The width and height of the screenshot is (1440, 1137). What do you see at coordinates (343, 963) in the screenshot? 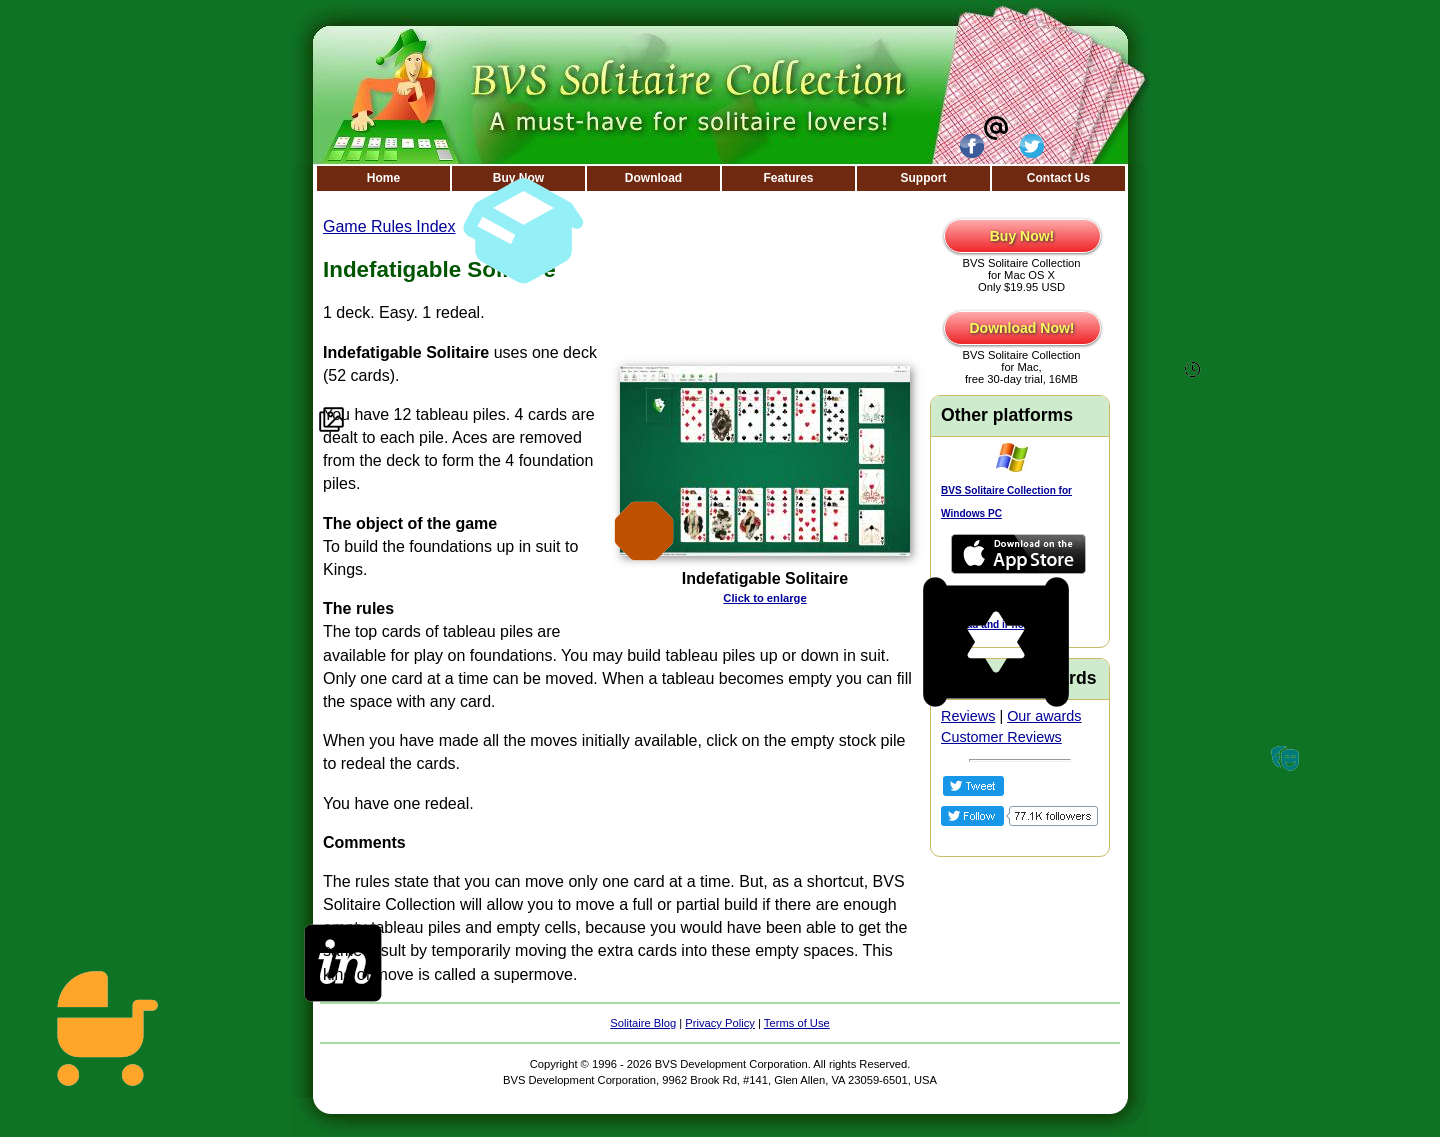
I see `open InVision app` at bounding box center [343, 963].